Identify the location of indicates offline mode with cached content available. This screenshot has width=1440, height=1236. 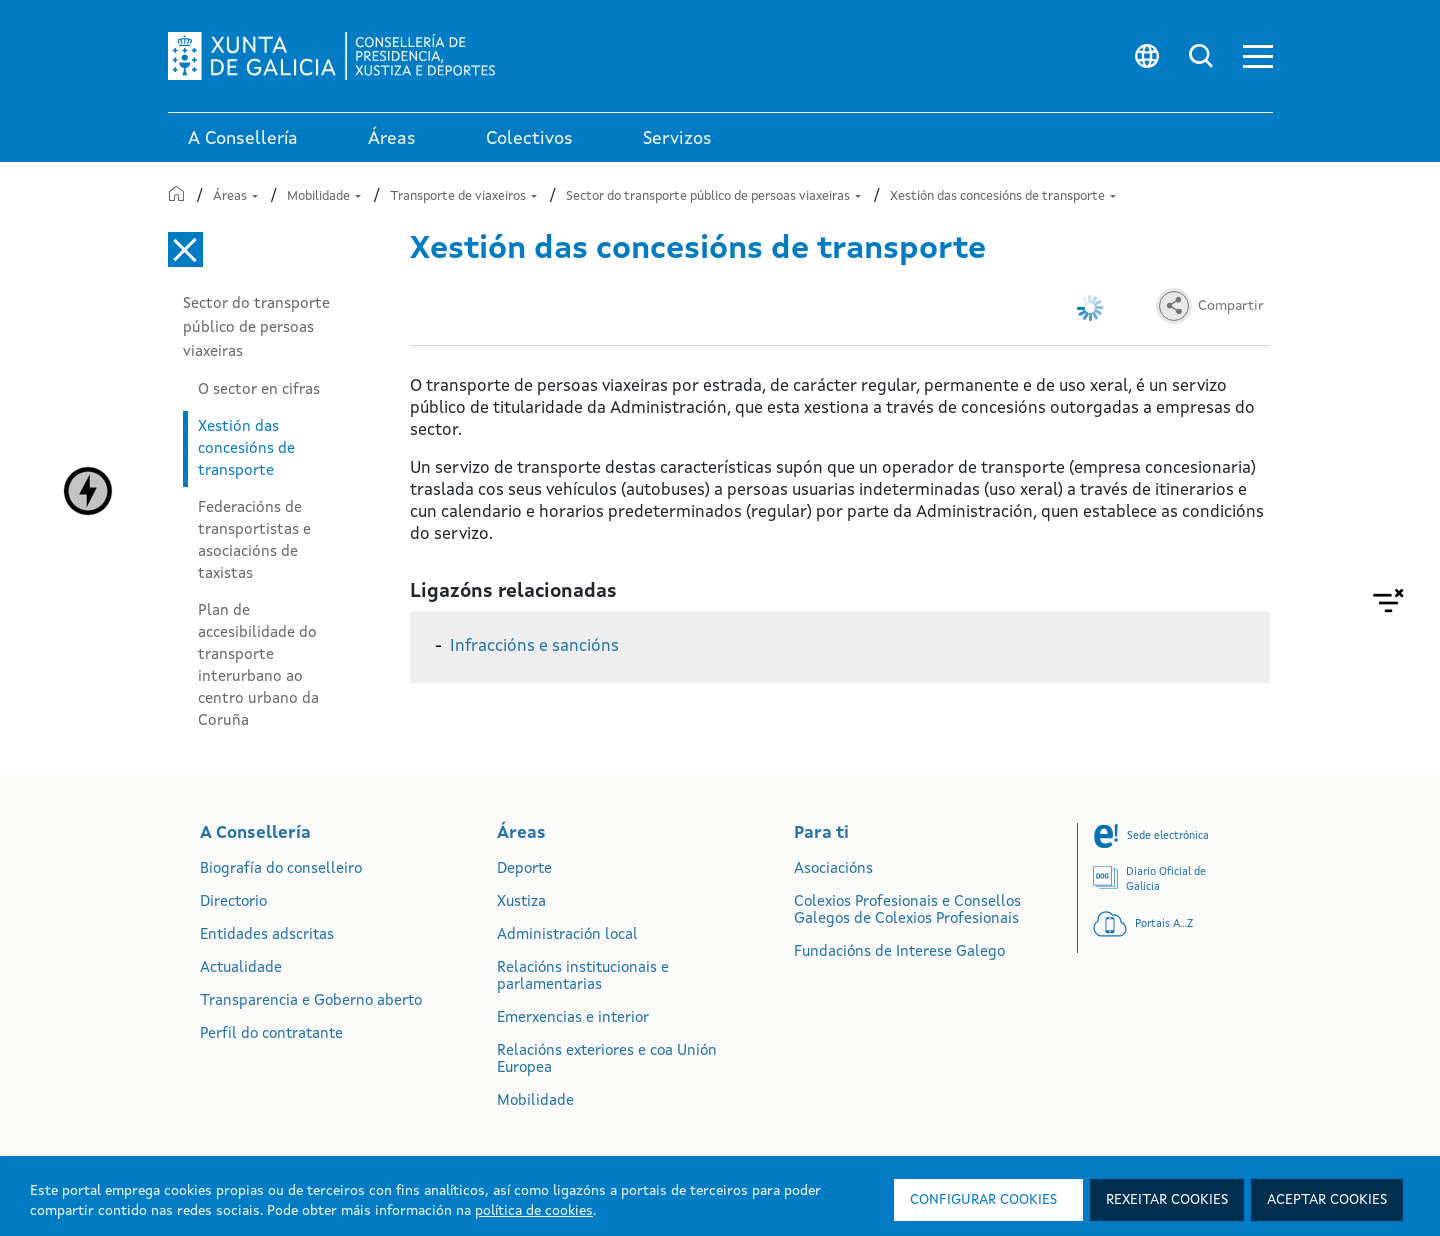
(88, 491).